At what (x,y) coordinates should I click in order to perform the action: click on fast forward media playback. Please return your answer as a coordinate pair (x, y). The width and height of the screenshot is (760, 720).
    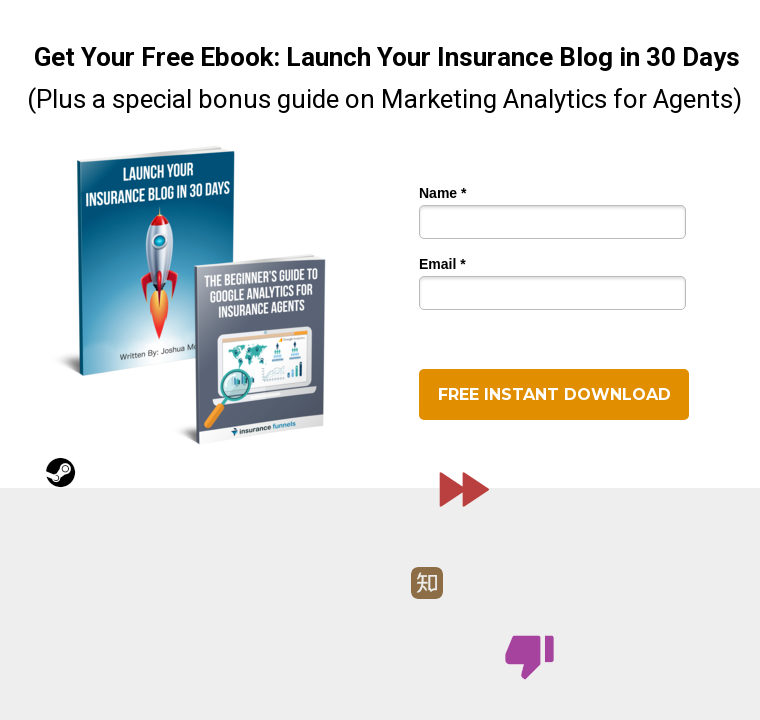
    Looking at the image, I should click on (462, 489).